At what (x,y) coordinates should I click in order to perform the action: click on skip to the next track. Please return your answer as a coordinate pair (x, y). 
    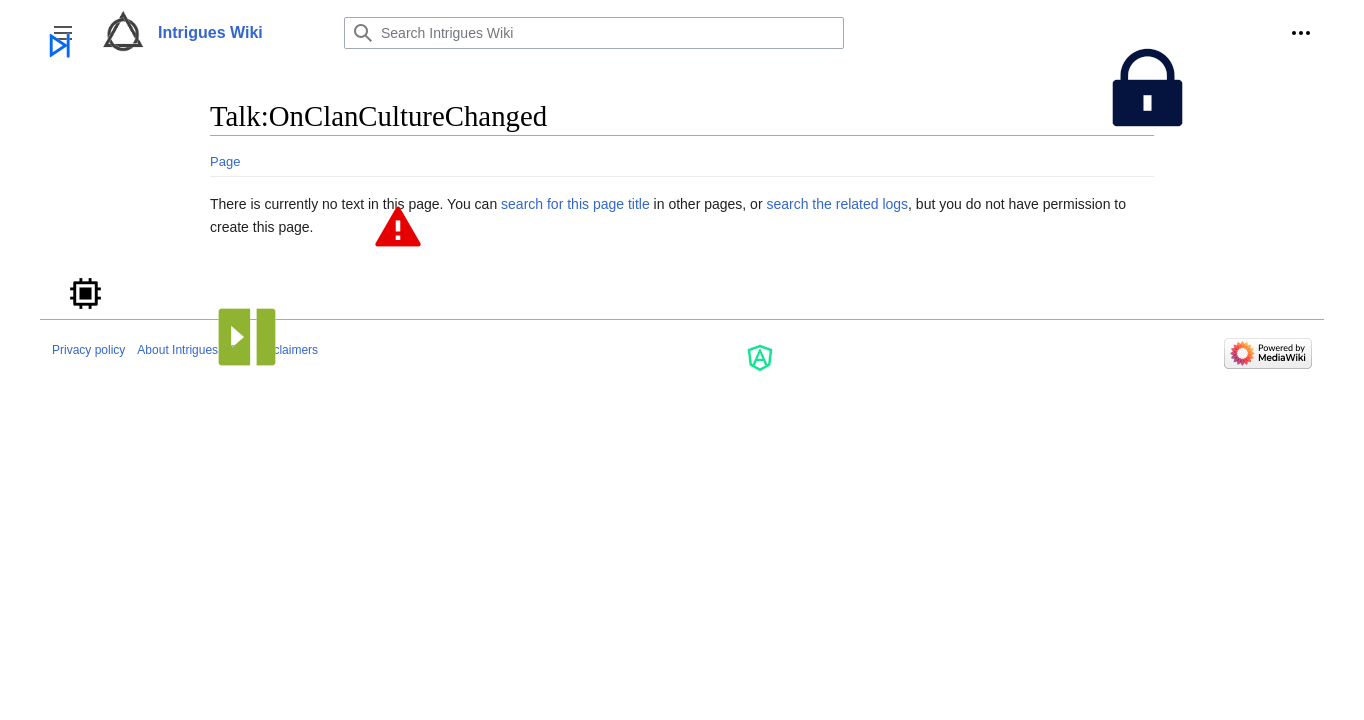
    Looking at the image, I should click on (60, 45).